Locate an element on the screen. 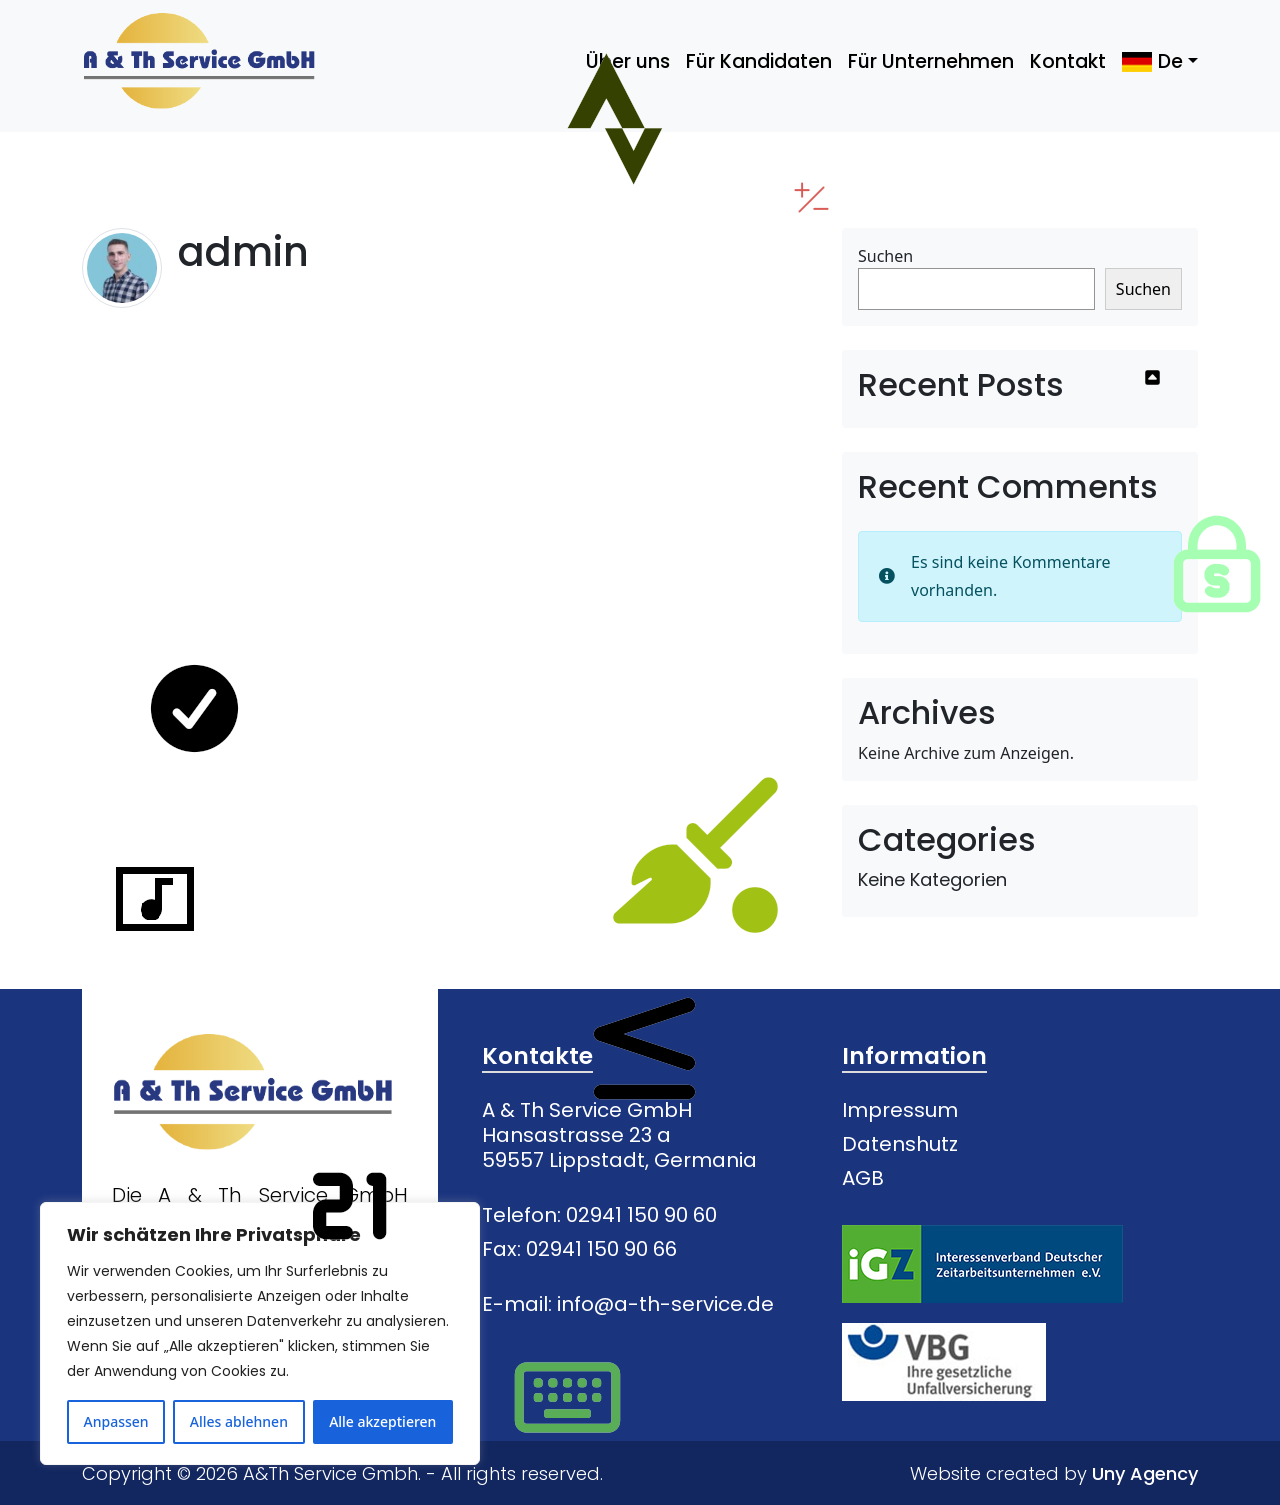 This screenshot has height=1505, width=1280. open the on-screen keyboard is located at coordinates (567, 1397).